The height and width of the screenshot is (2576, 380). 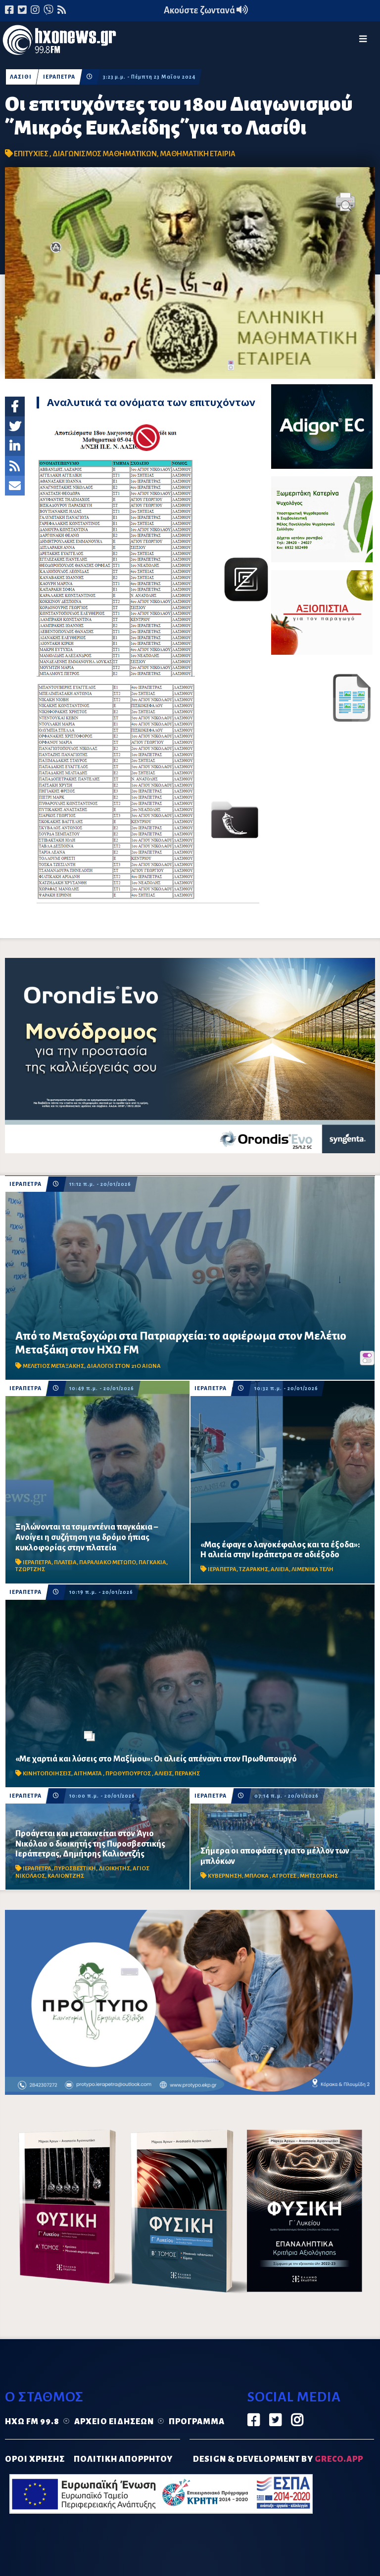 I want to click on libreoffice master document file type, so click(x=352, y=698).